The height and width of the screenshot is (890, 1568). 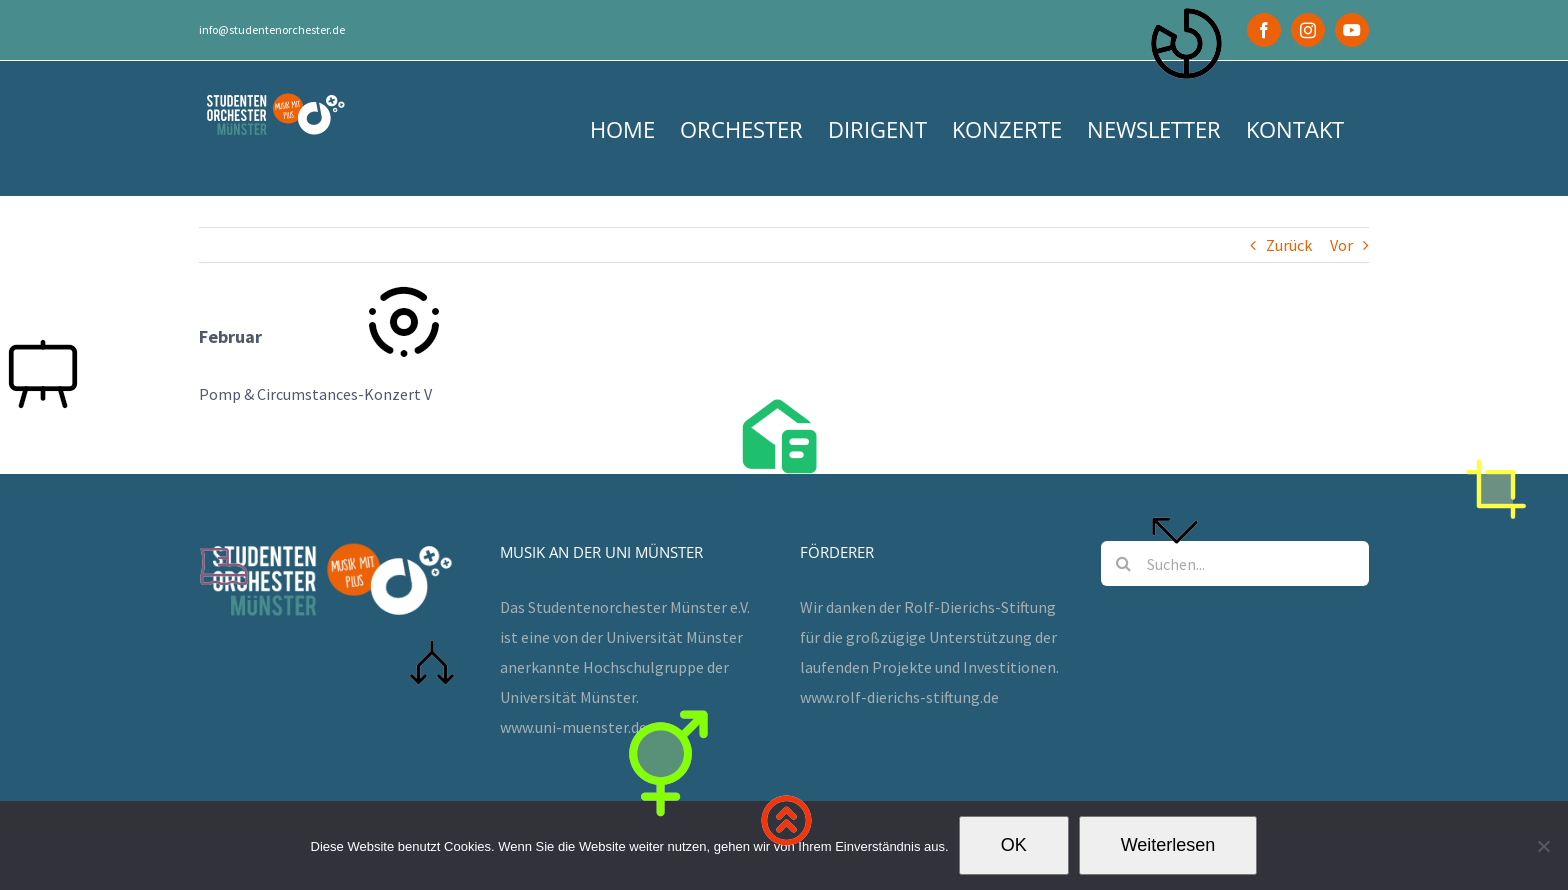 What do you see at coordinates (404, 322) in the screenshot?
I see `access science or chemistry features` at bounding box center [404, 322].